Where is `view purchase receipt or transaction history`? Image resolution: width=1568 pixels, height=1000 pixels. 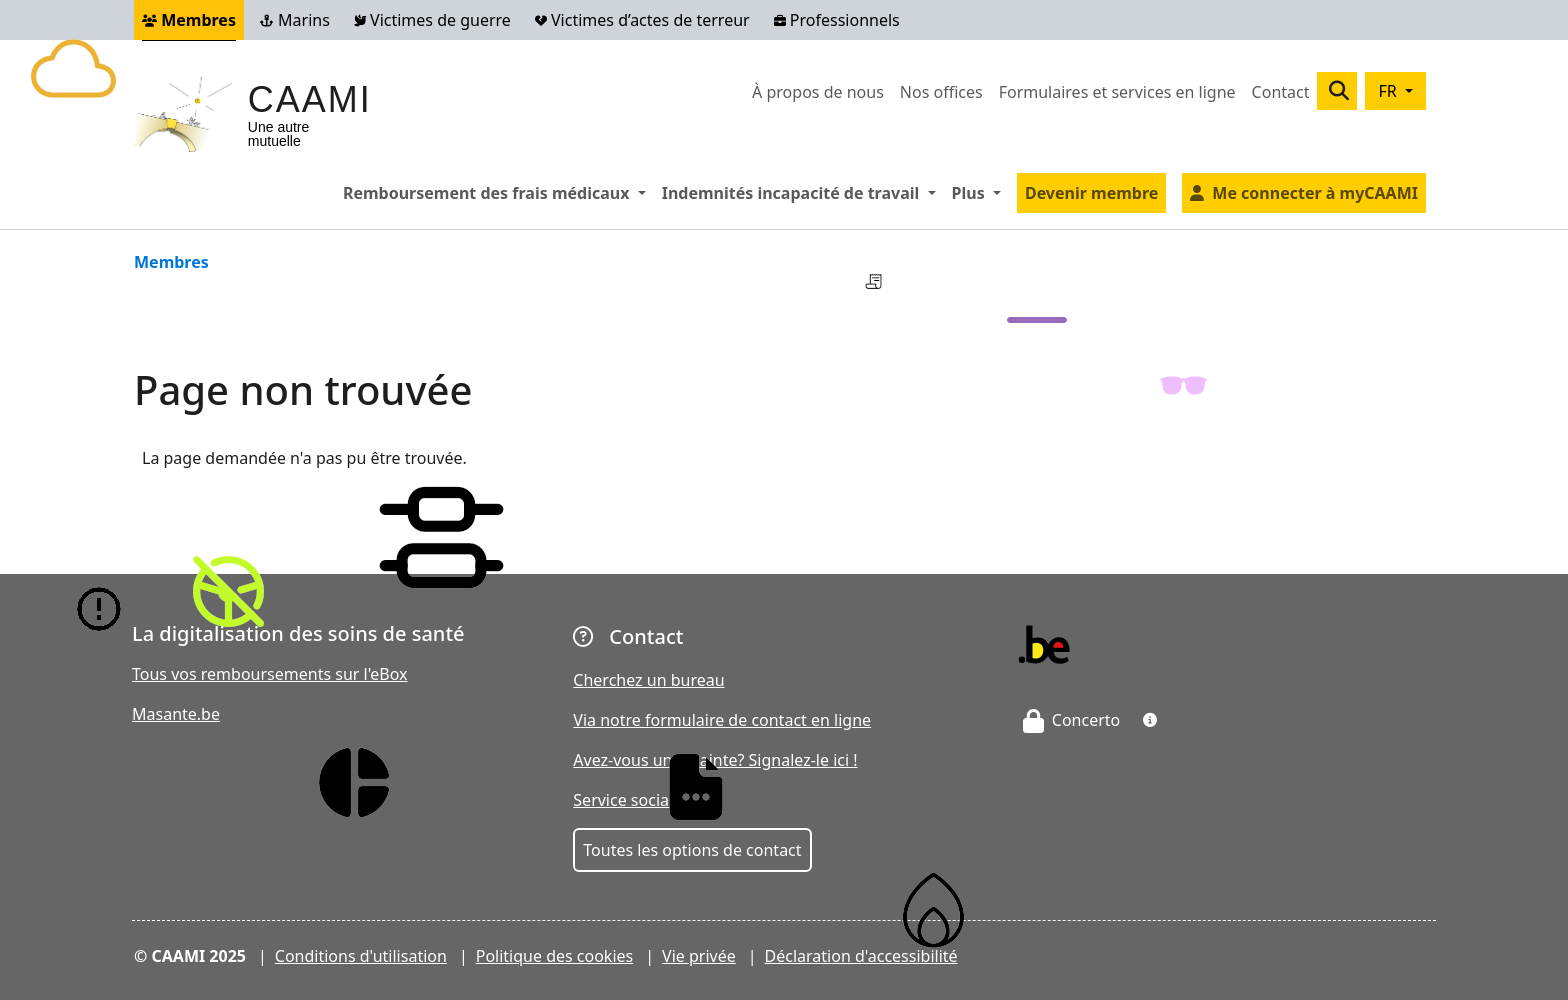 view purchase receipt or transaction history is located at coordinates (873, 281).